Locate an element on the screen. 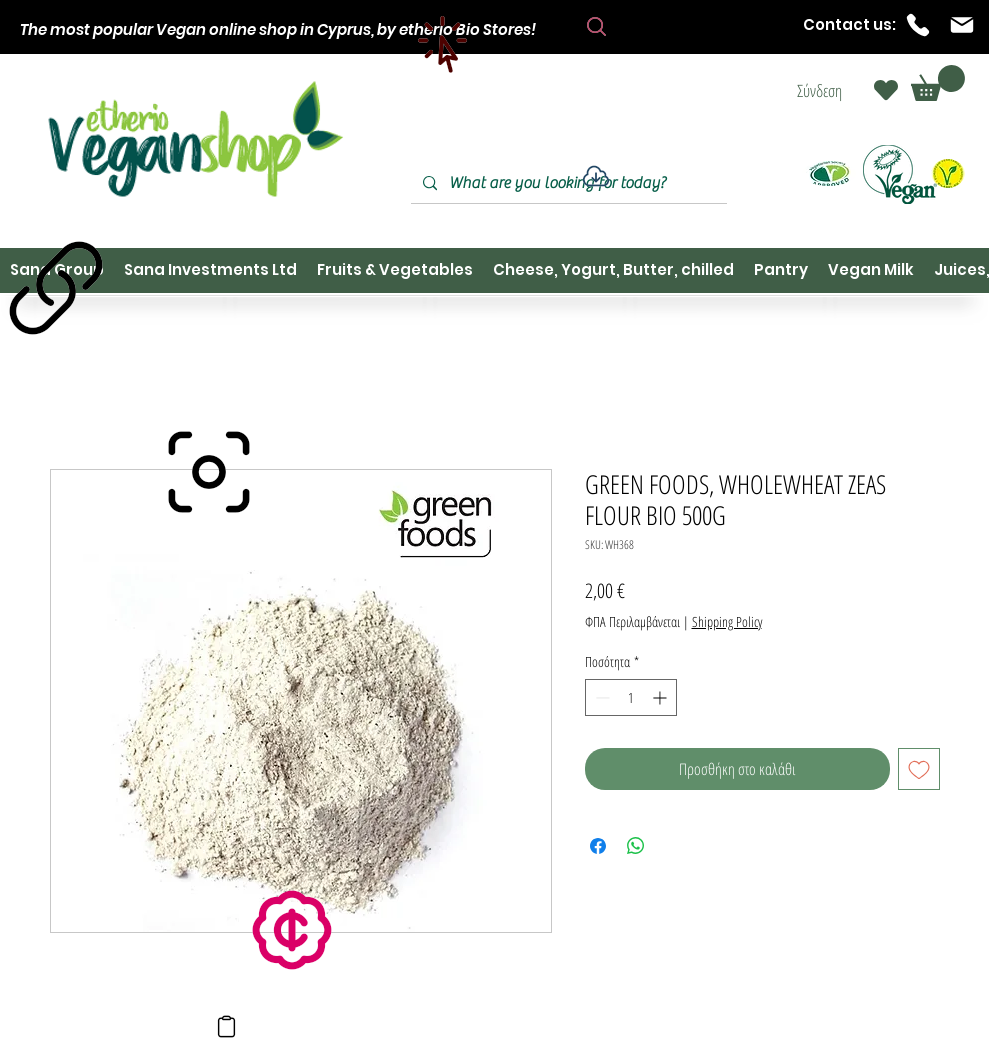  copy or share a link is located at coordinates (56, 288).